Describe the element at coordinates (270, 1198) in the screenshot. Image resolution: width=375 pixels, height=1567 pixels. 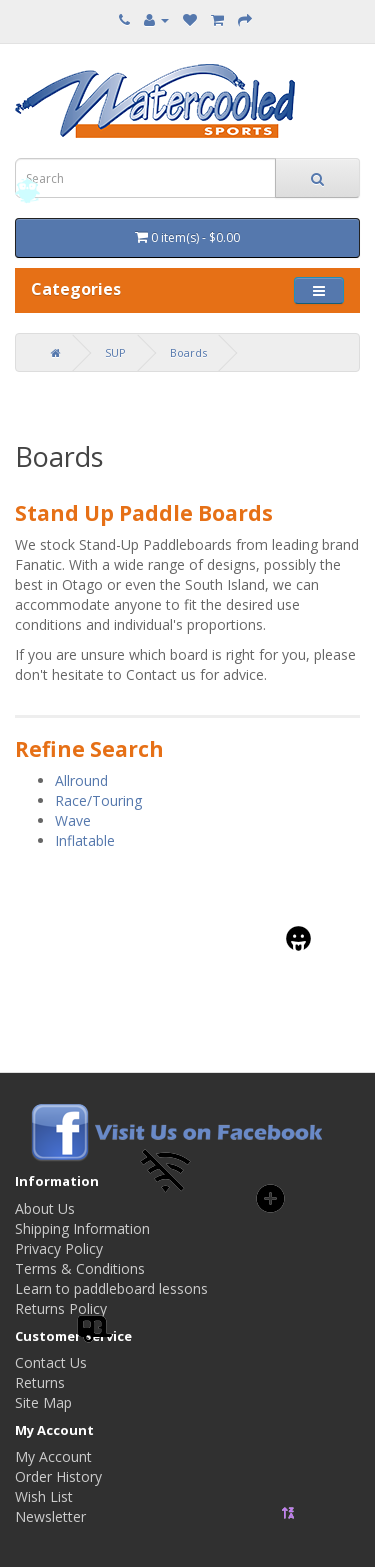
I see `add a new item` at that location.